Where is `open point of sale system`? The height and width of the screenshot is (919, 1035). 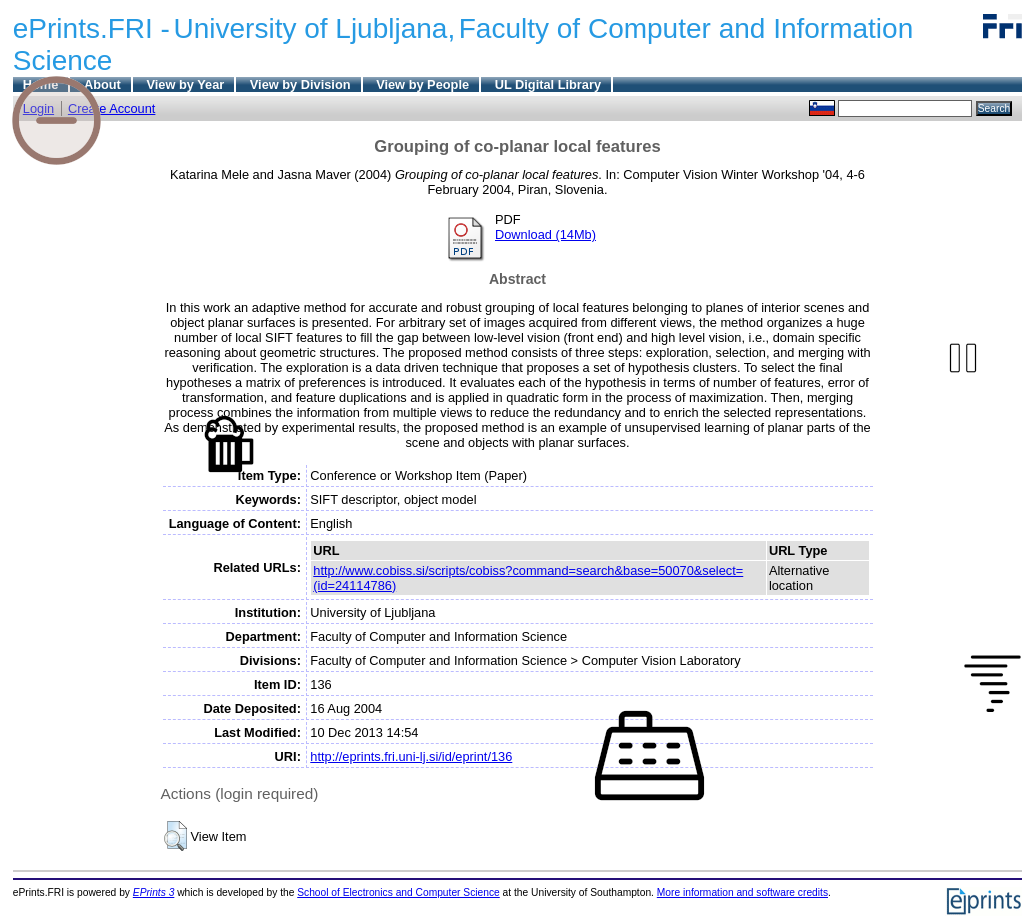
open point of sale system is located at coordinates (649, 761).